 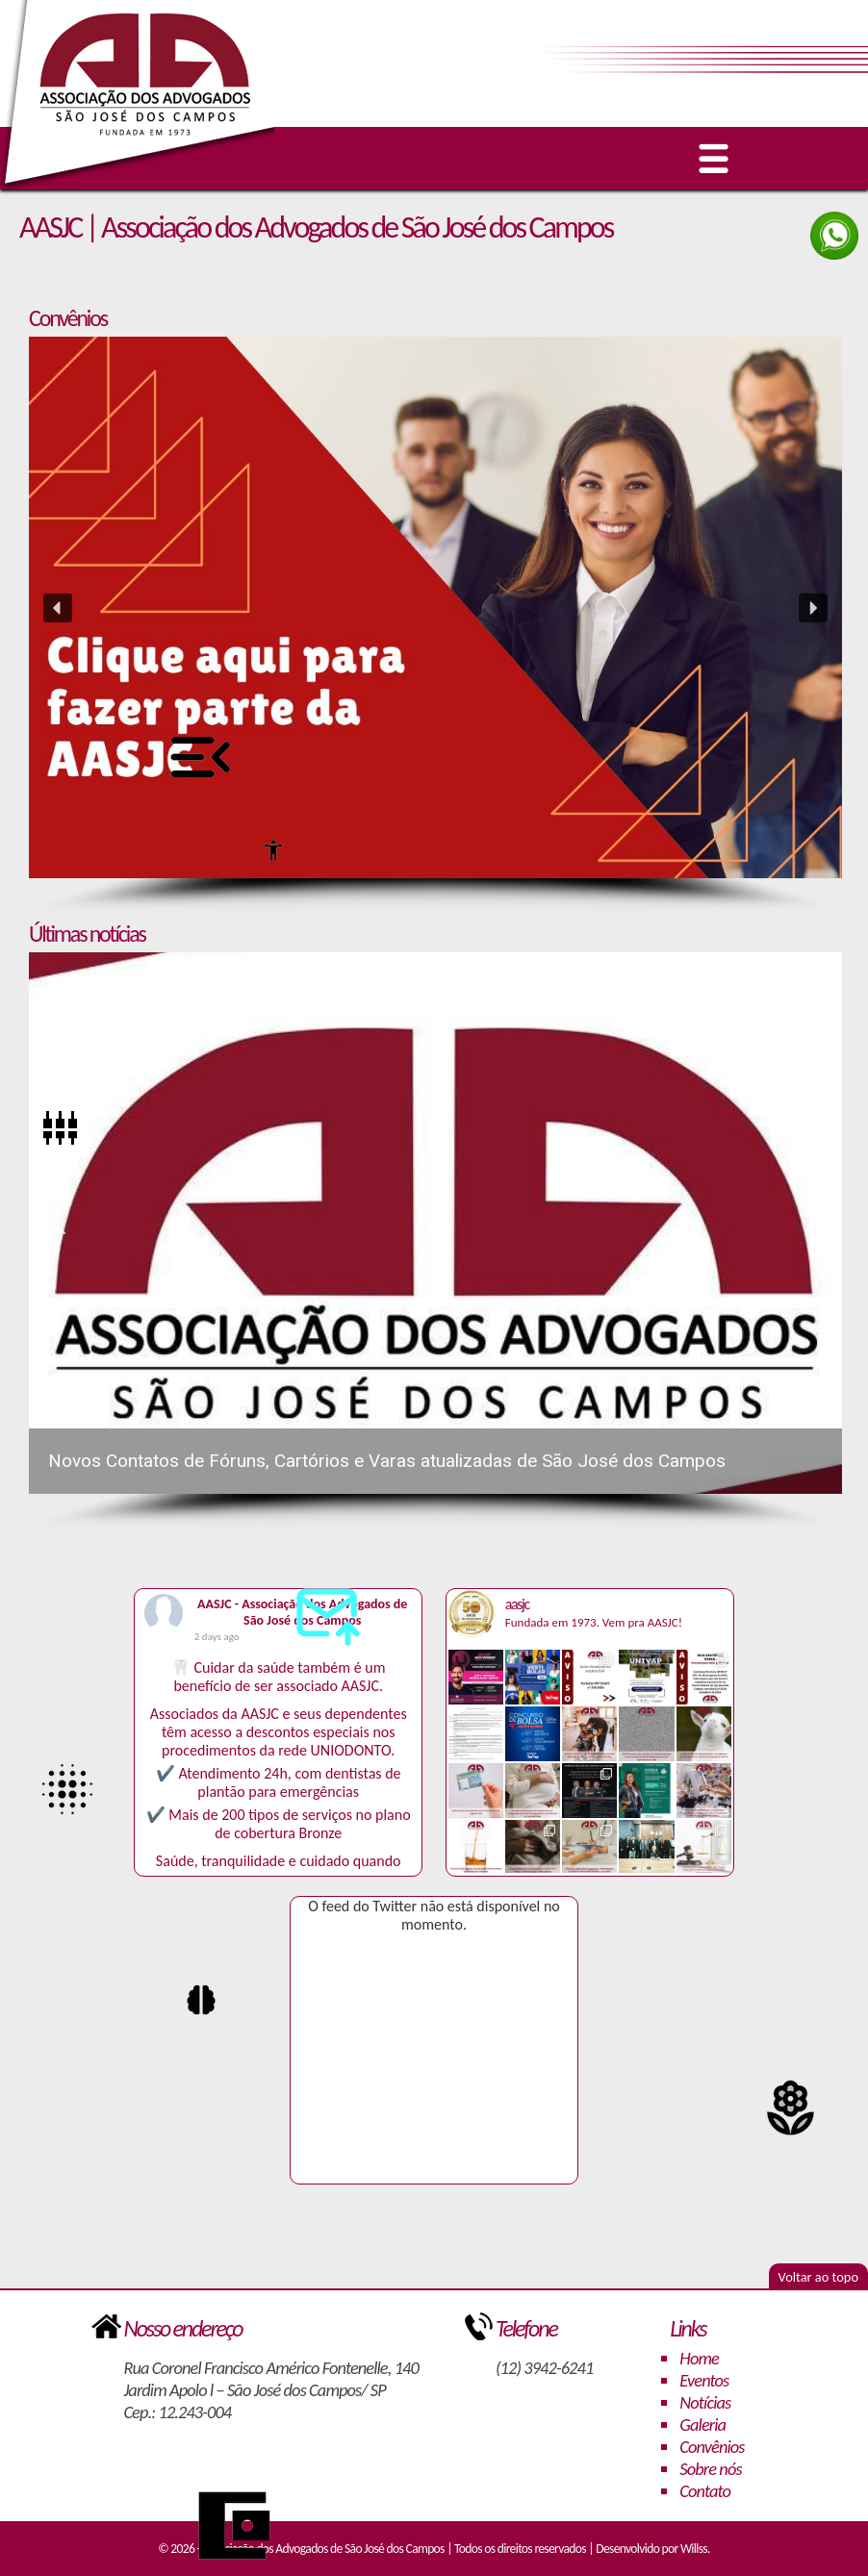 What do you see at coordinates (201, 2000) in the screenshot?
I see `access AI or smart features` at bounding box center [201, 2000].